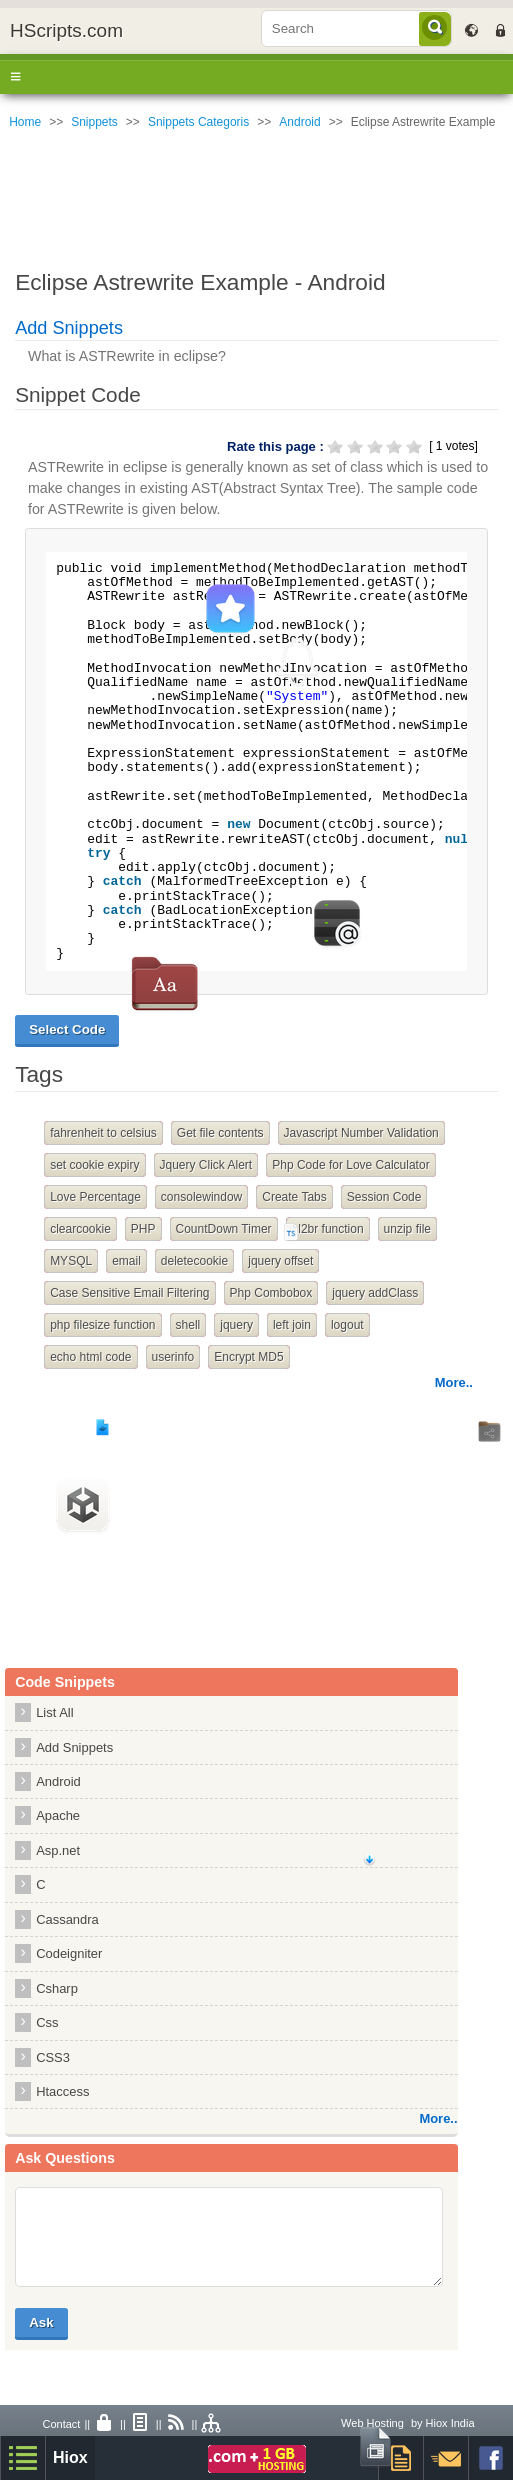 This screenshot has height=2480, width=513. Describe the element at coordinates (337, 923) in the screenshot. I see `configure dns server settings` at that location.